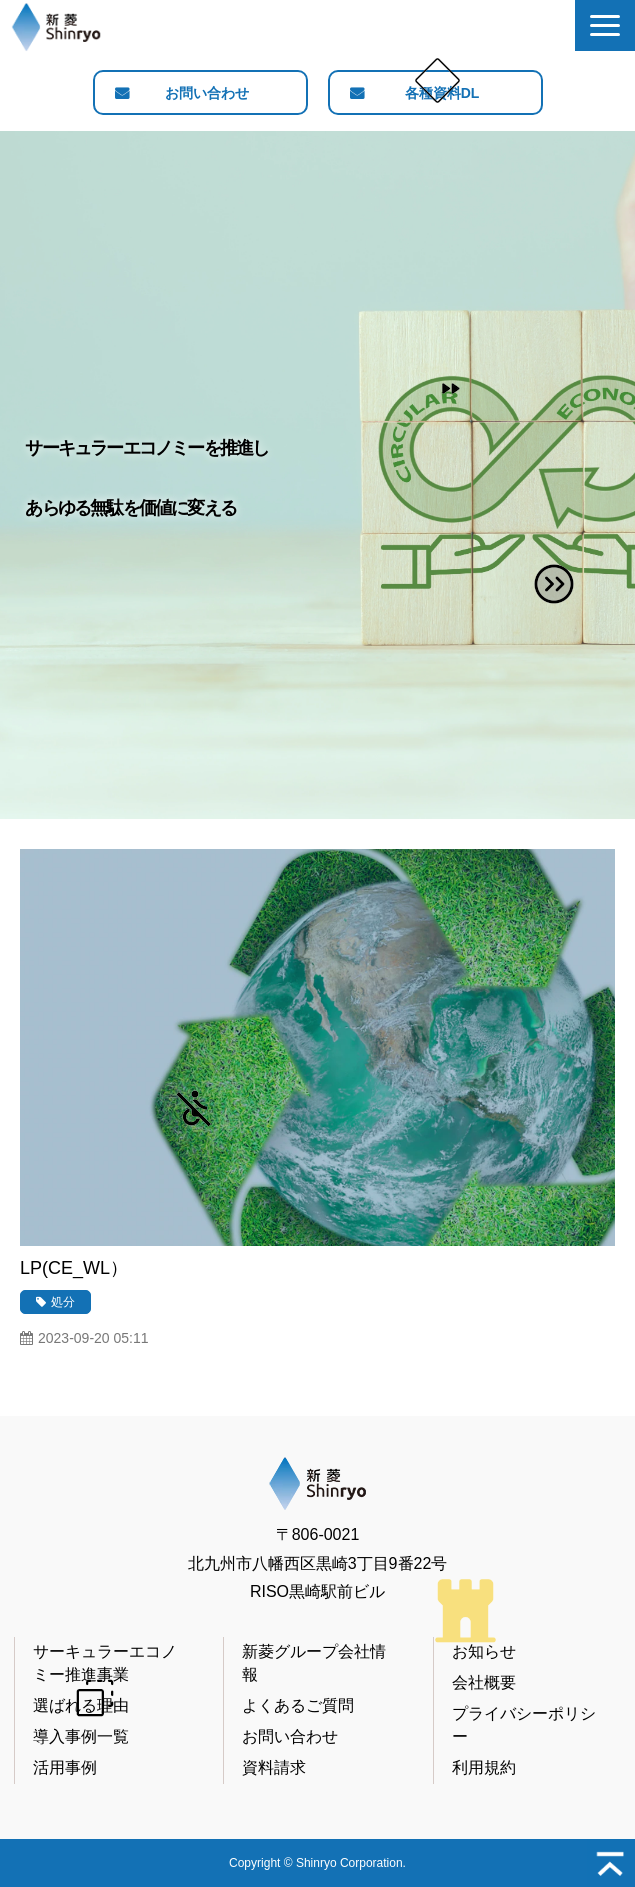  Describe the element at coordinates (450, 388) in the screenshot. I see `skip forward in media playback` at that location.